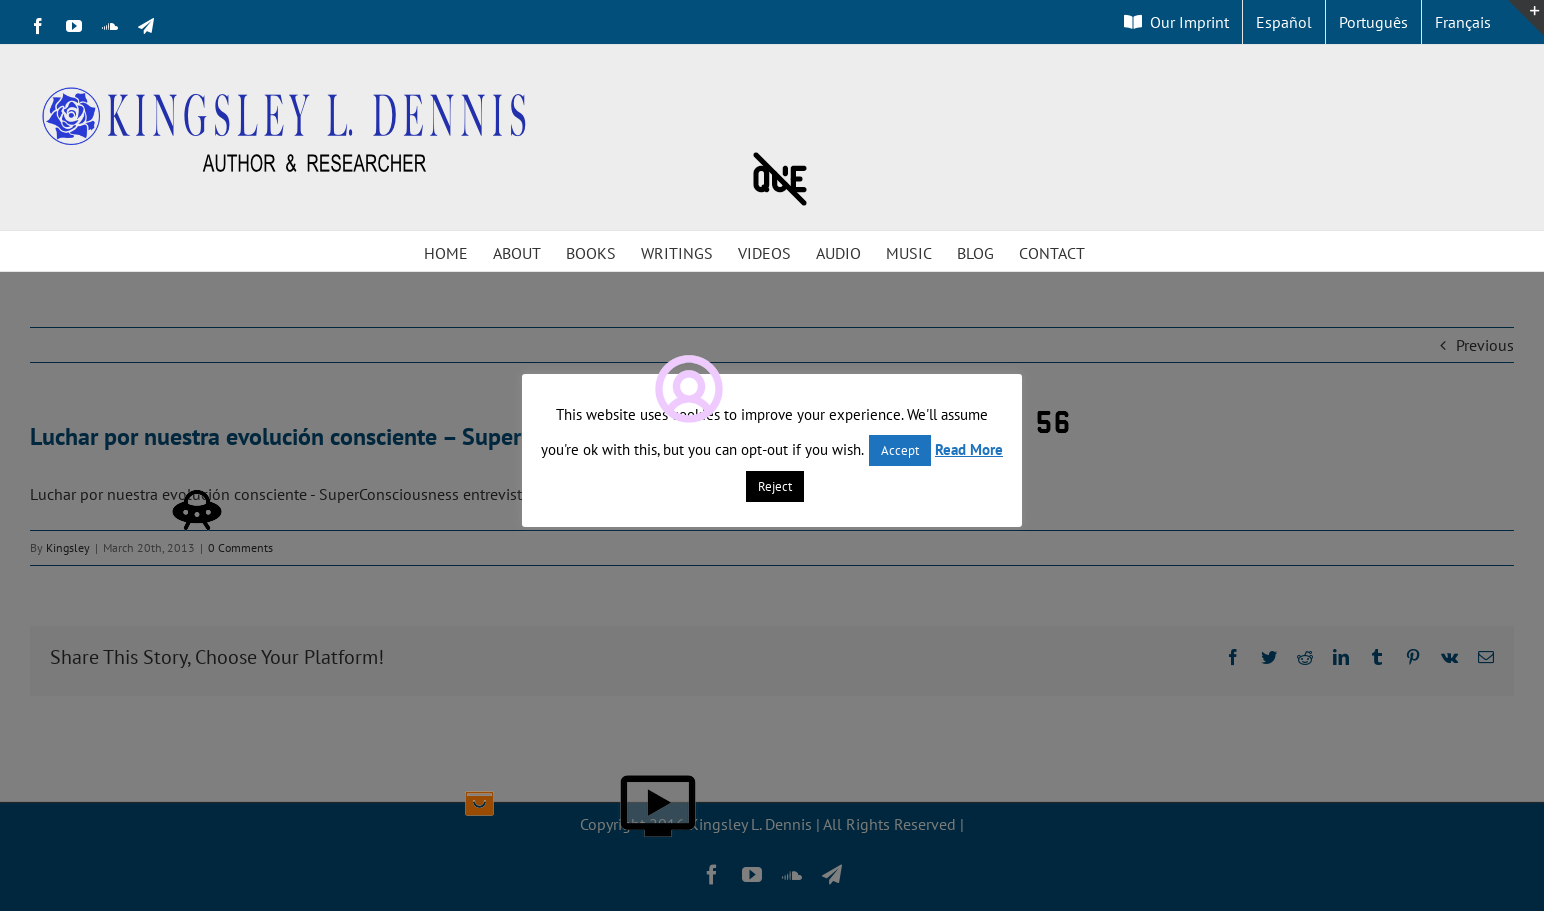  I want to click on indicates item number 56 in a list or sequence, so click(1053, 422).